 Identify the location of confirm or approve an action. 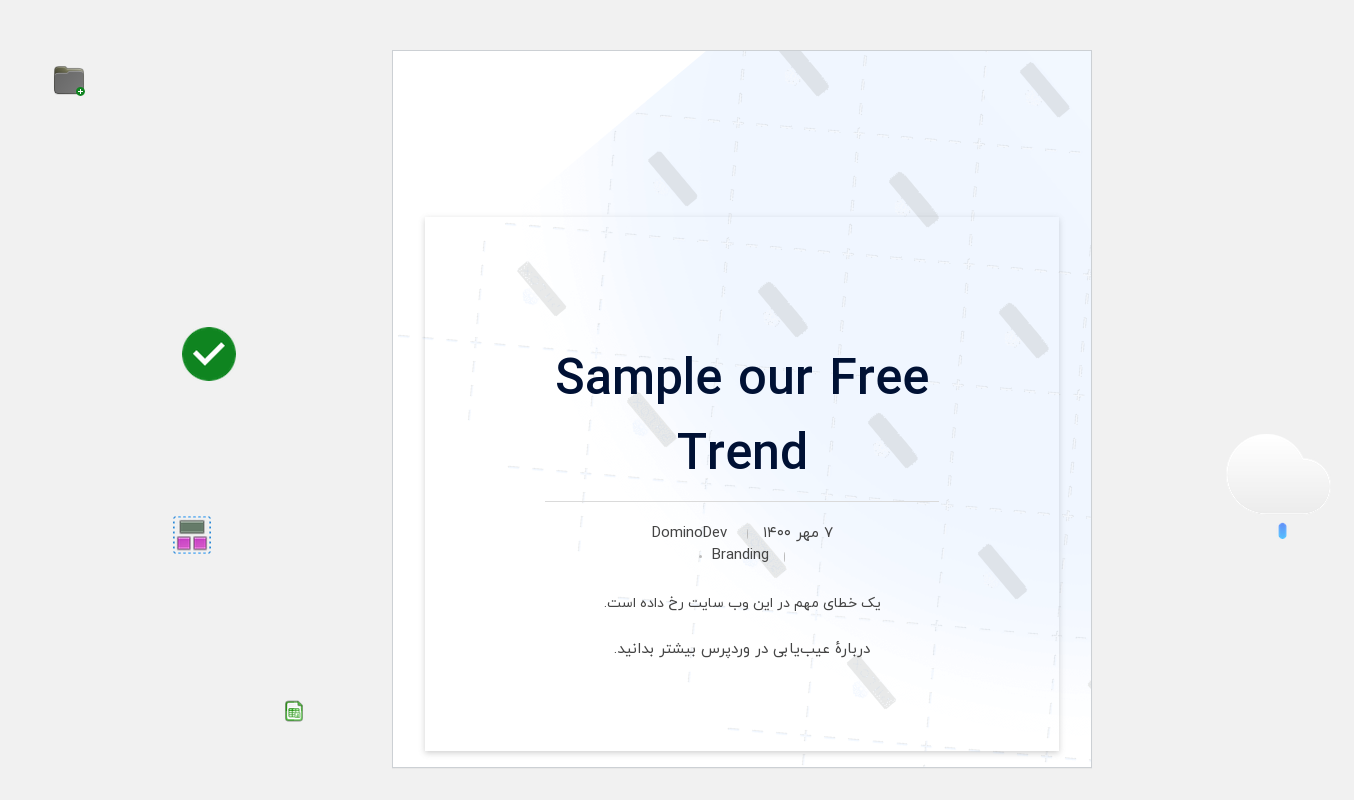
(209, 354).